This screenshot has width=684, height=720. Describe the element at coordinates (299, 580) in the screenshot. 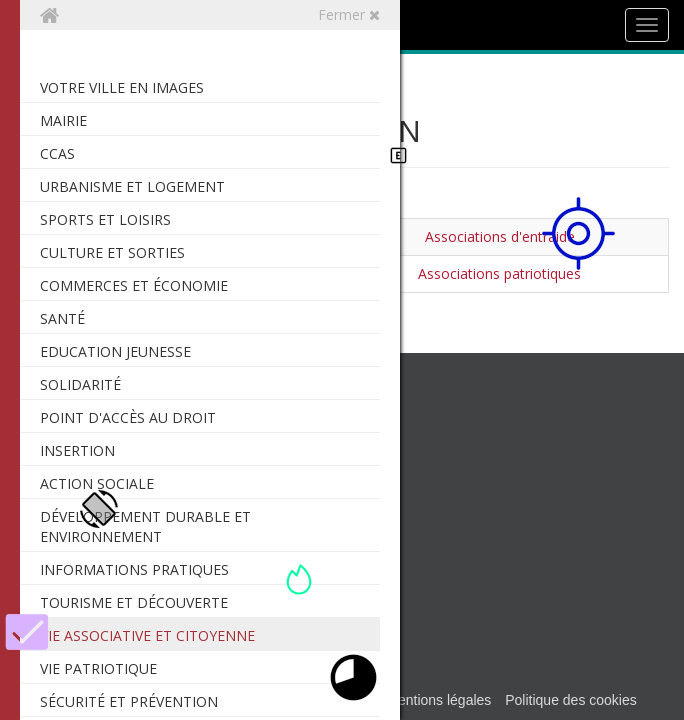

I see `indicates trending or hot content` at that location.